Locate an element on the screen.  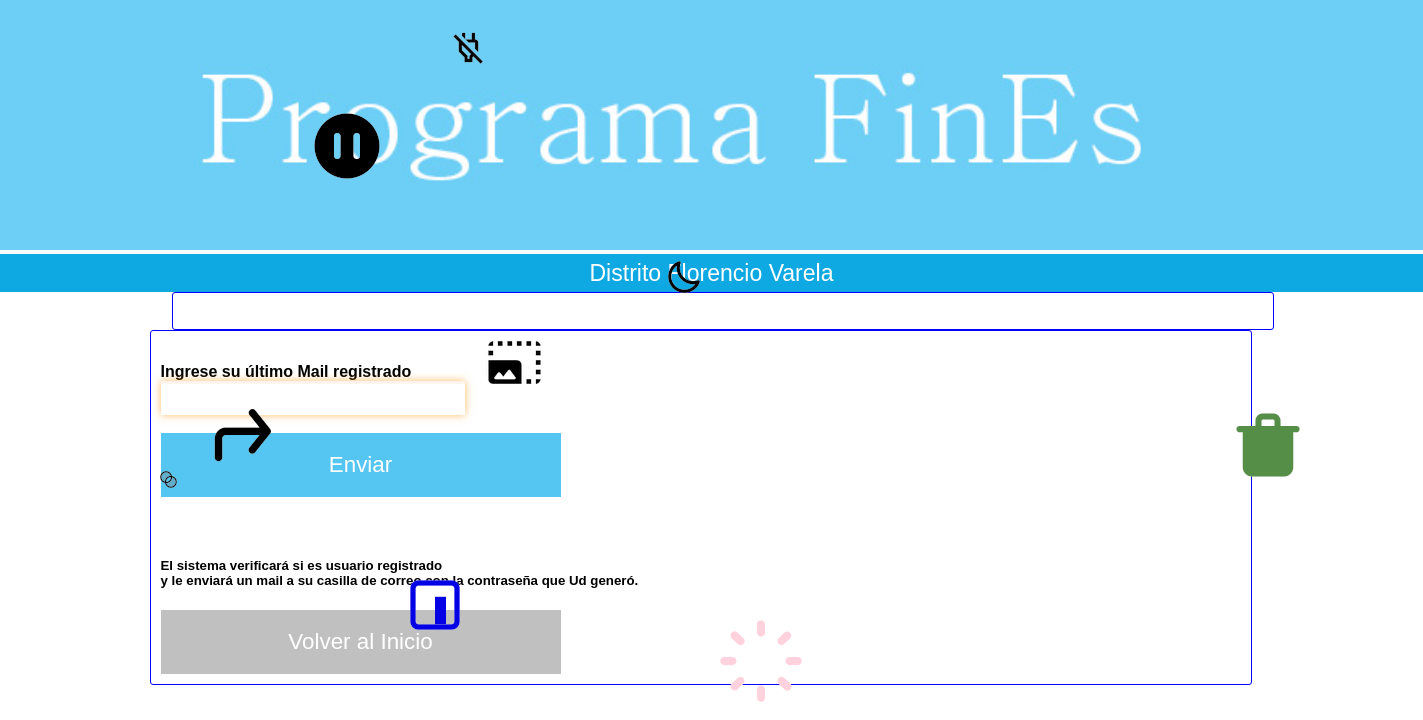
loading content in progress is located at coordinates (761, 661).